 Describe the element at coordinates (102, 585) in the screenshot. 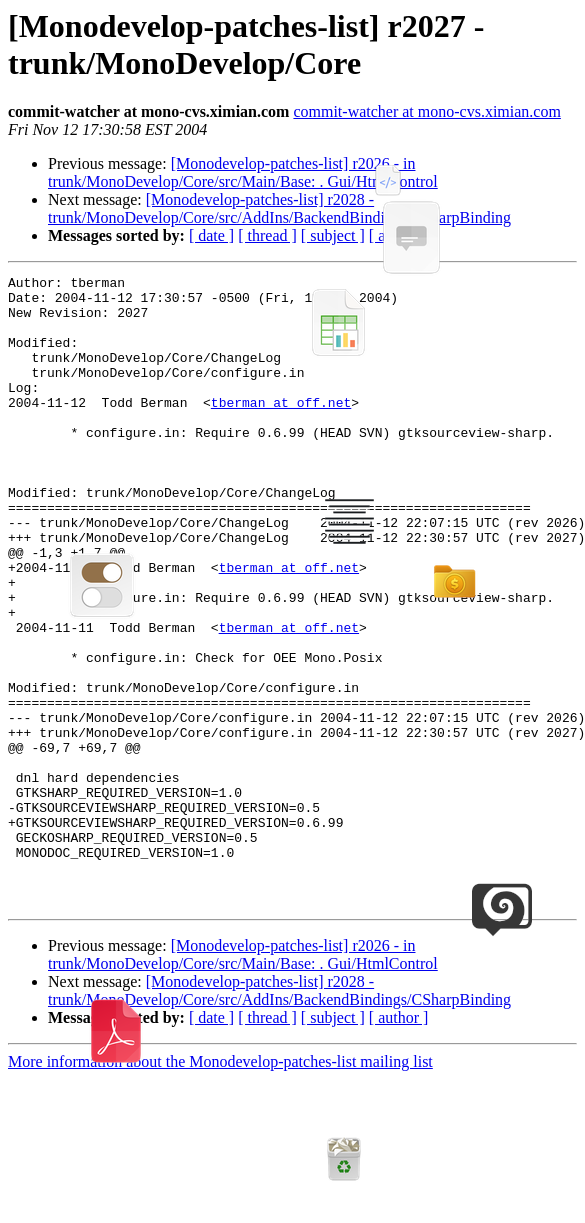

I see `open gnome tweaks settings` at that location.